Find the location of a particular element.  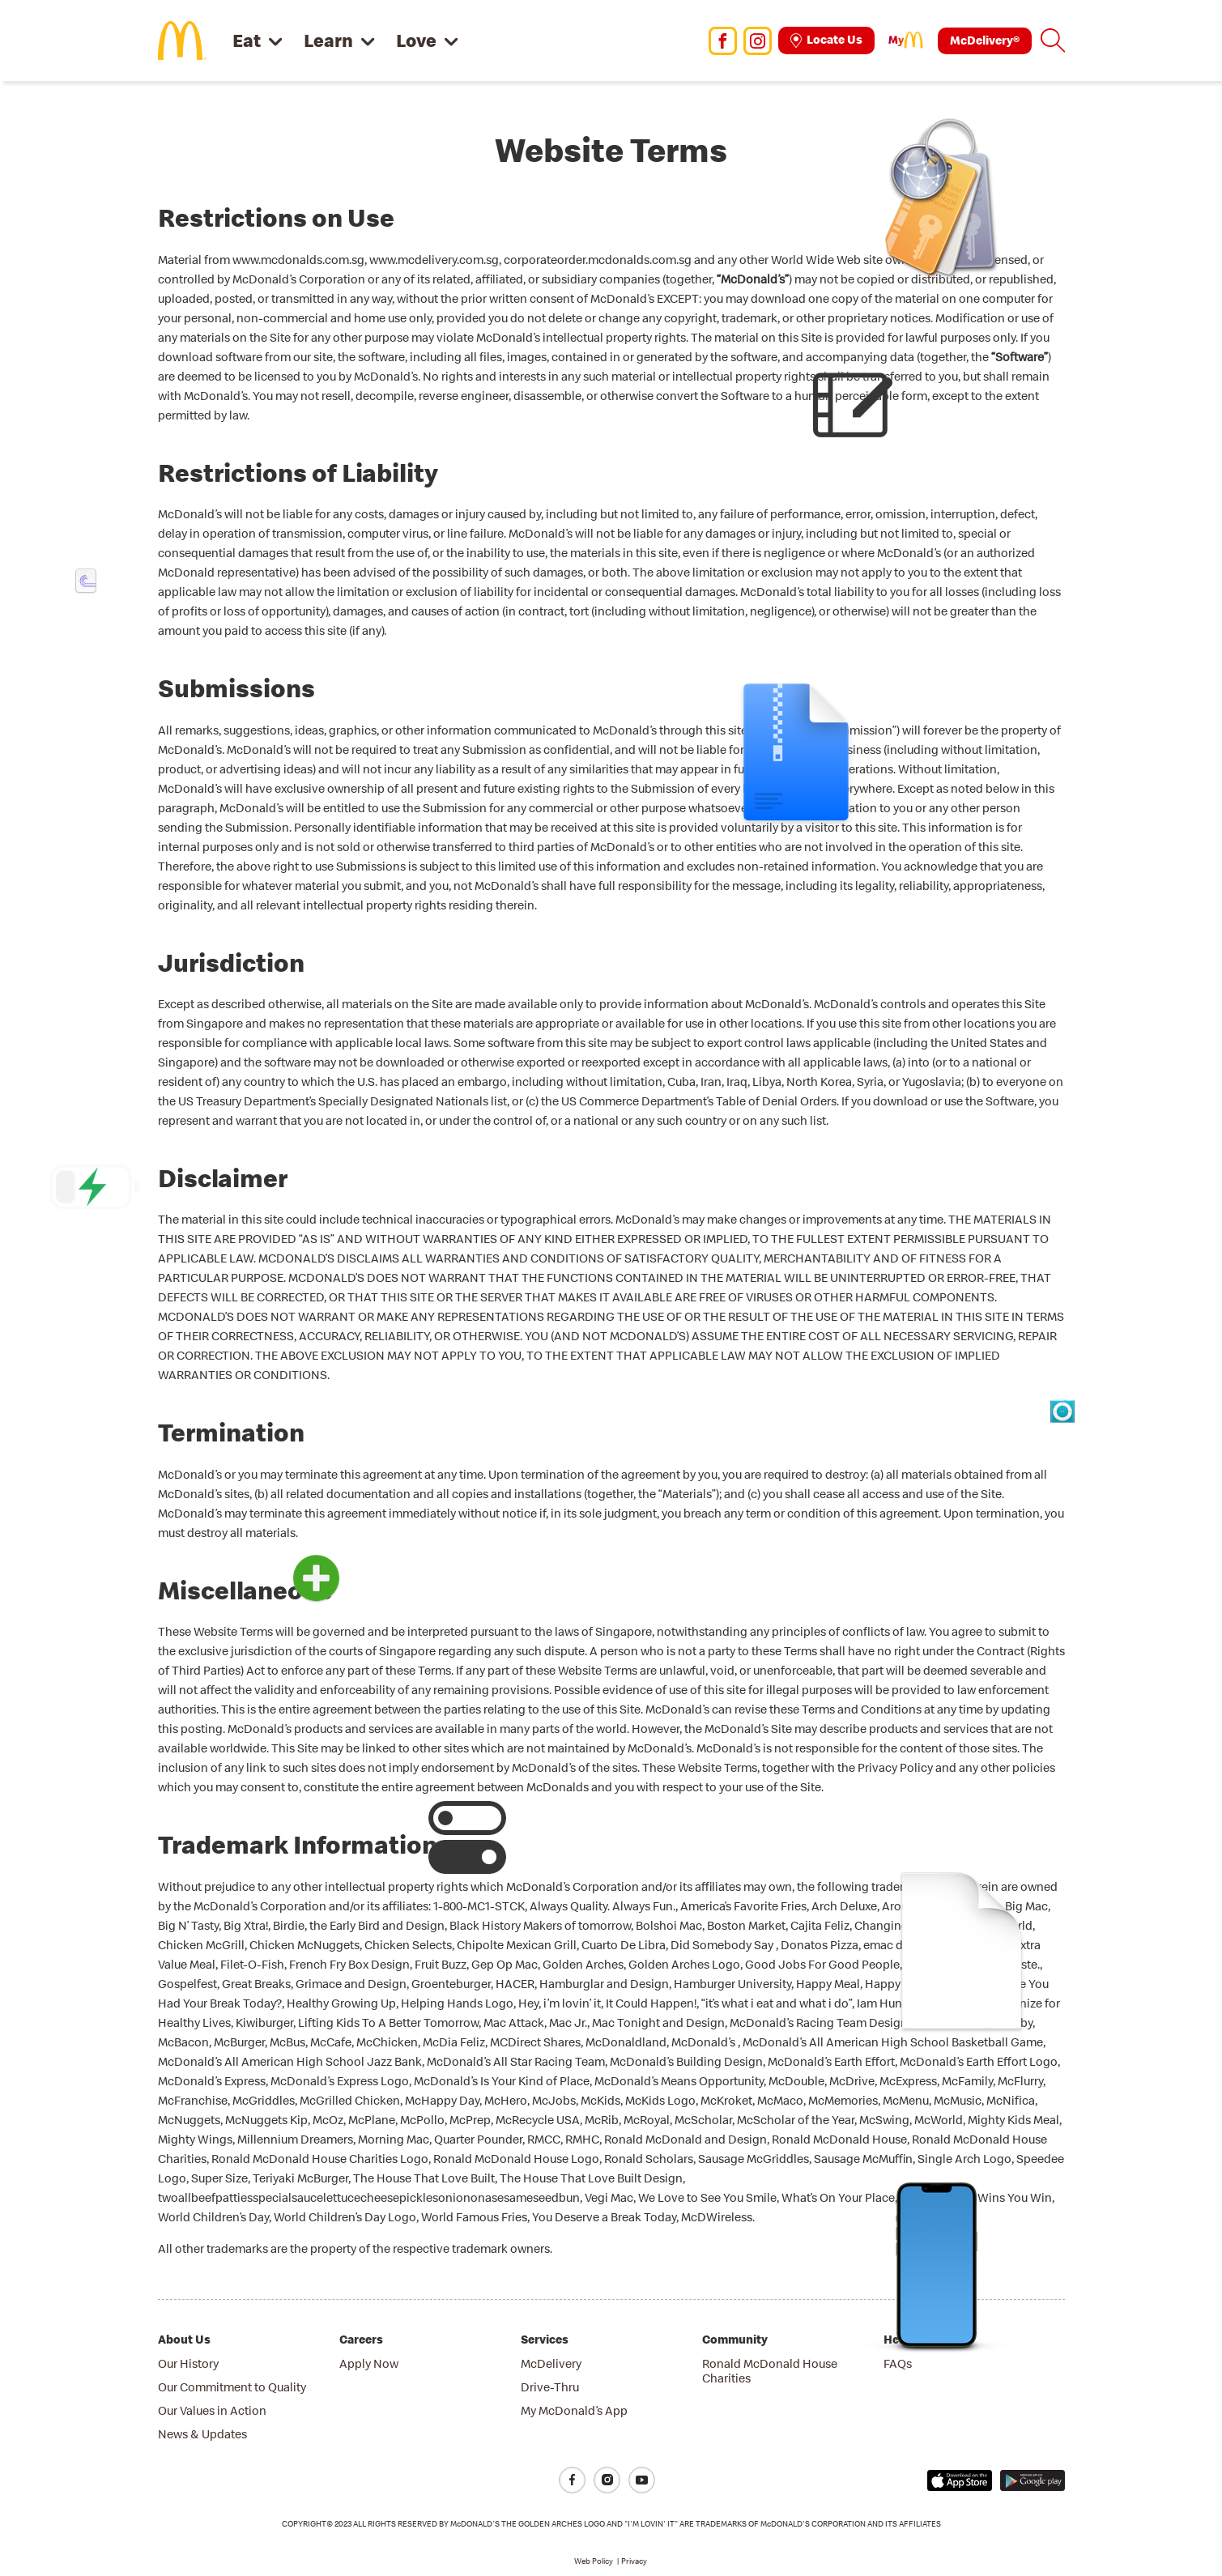

graphics tablet input device is located at coordinates (853, 402).